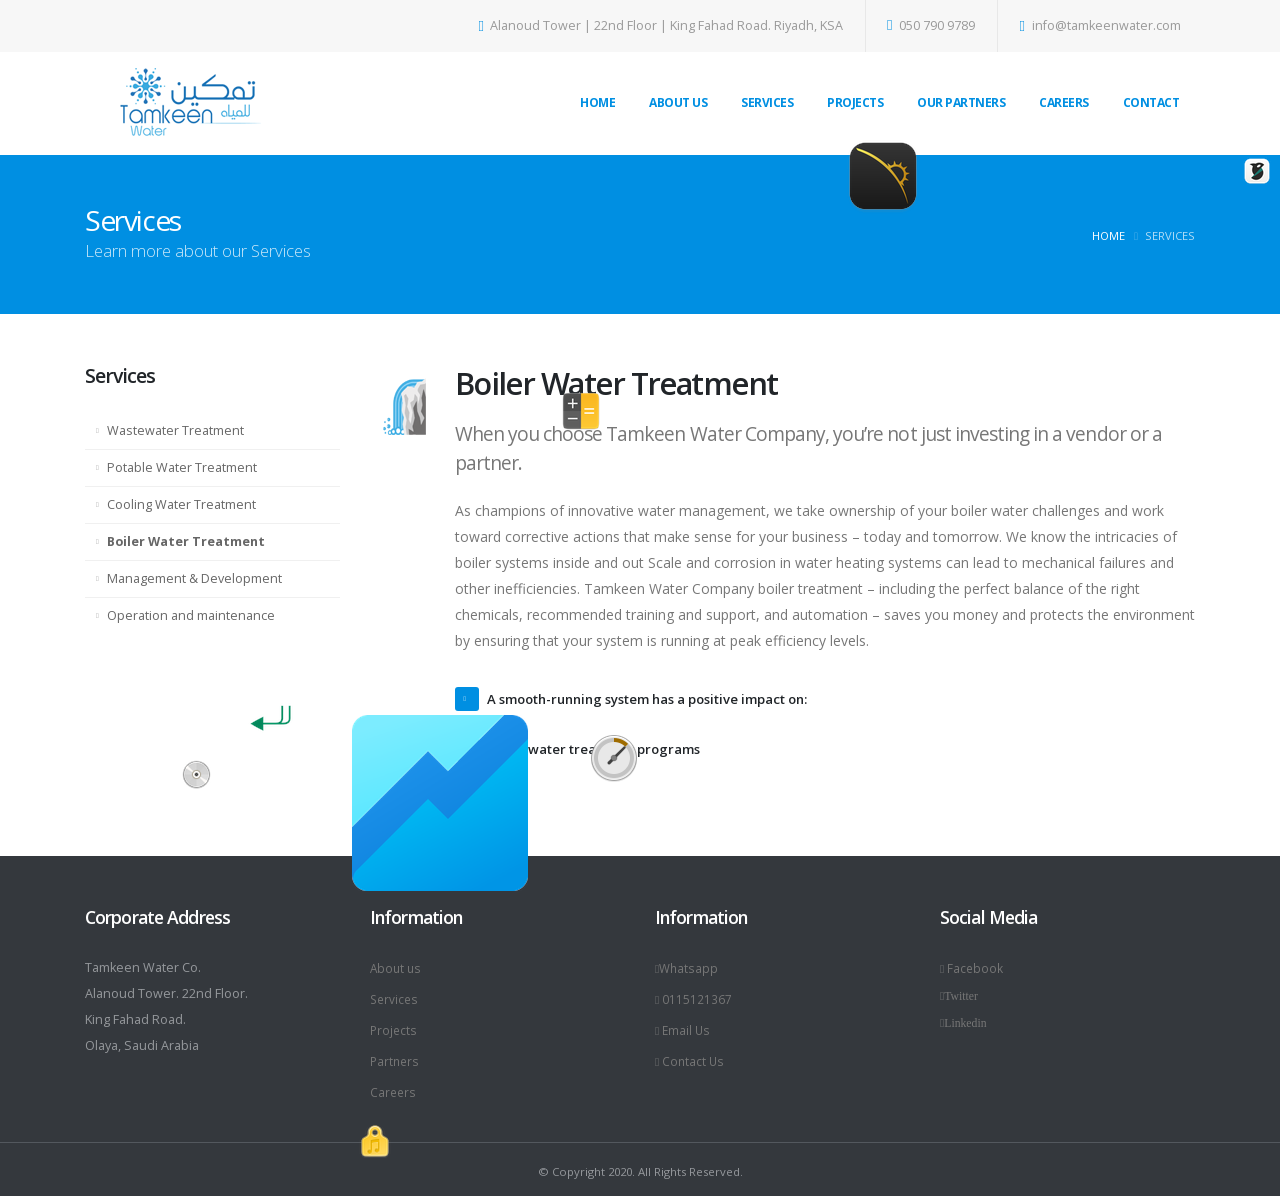  I want to click on open the calculator app, so click(581, 411).